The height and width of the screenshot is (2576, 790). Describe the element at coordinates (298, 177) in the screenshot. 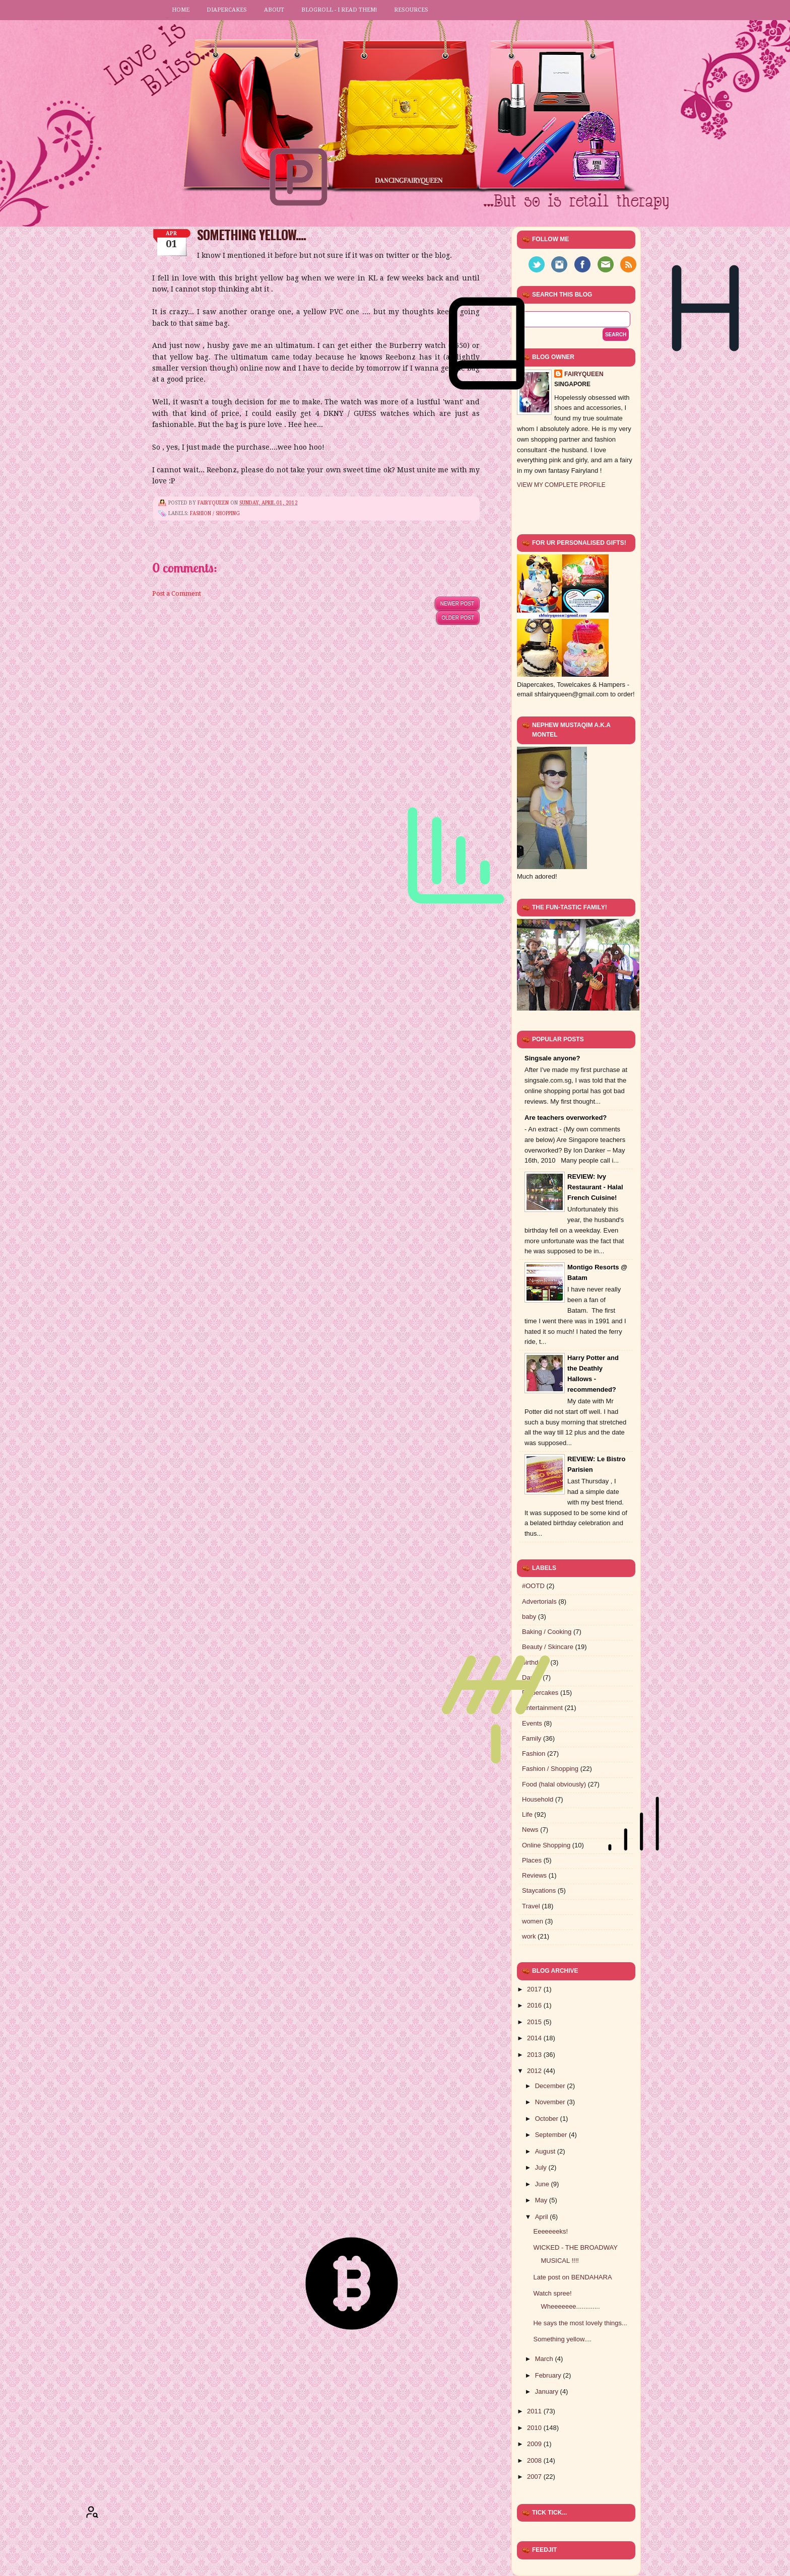

I see `find nearby parking locations` at that location.